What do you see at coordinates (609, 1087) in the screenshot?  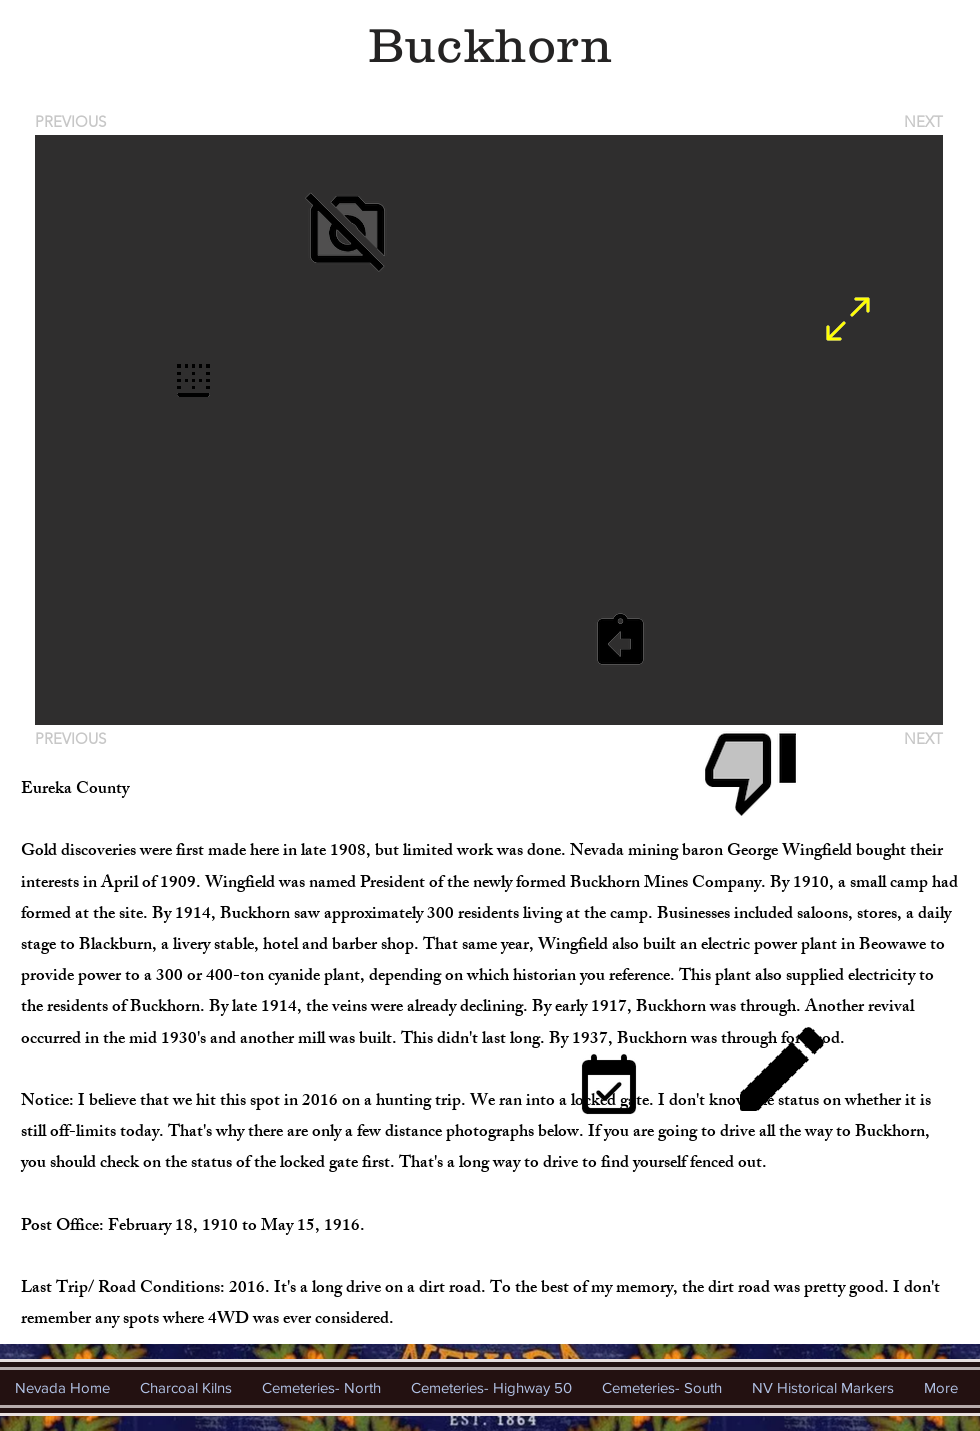 I see `confirmed calendar event` at bounding box center [609, 1087].